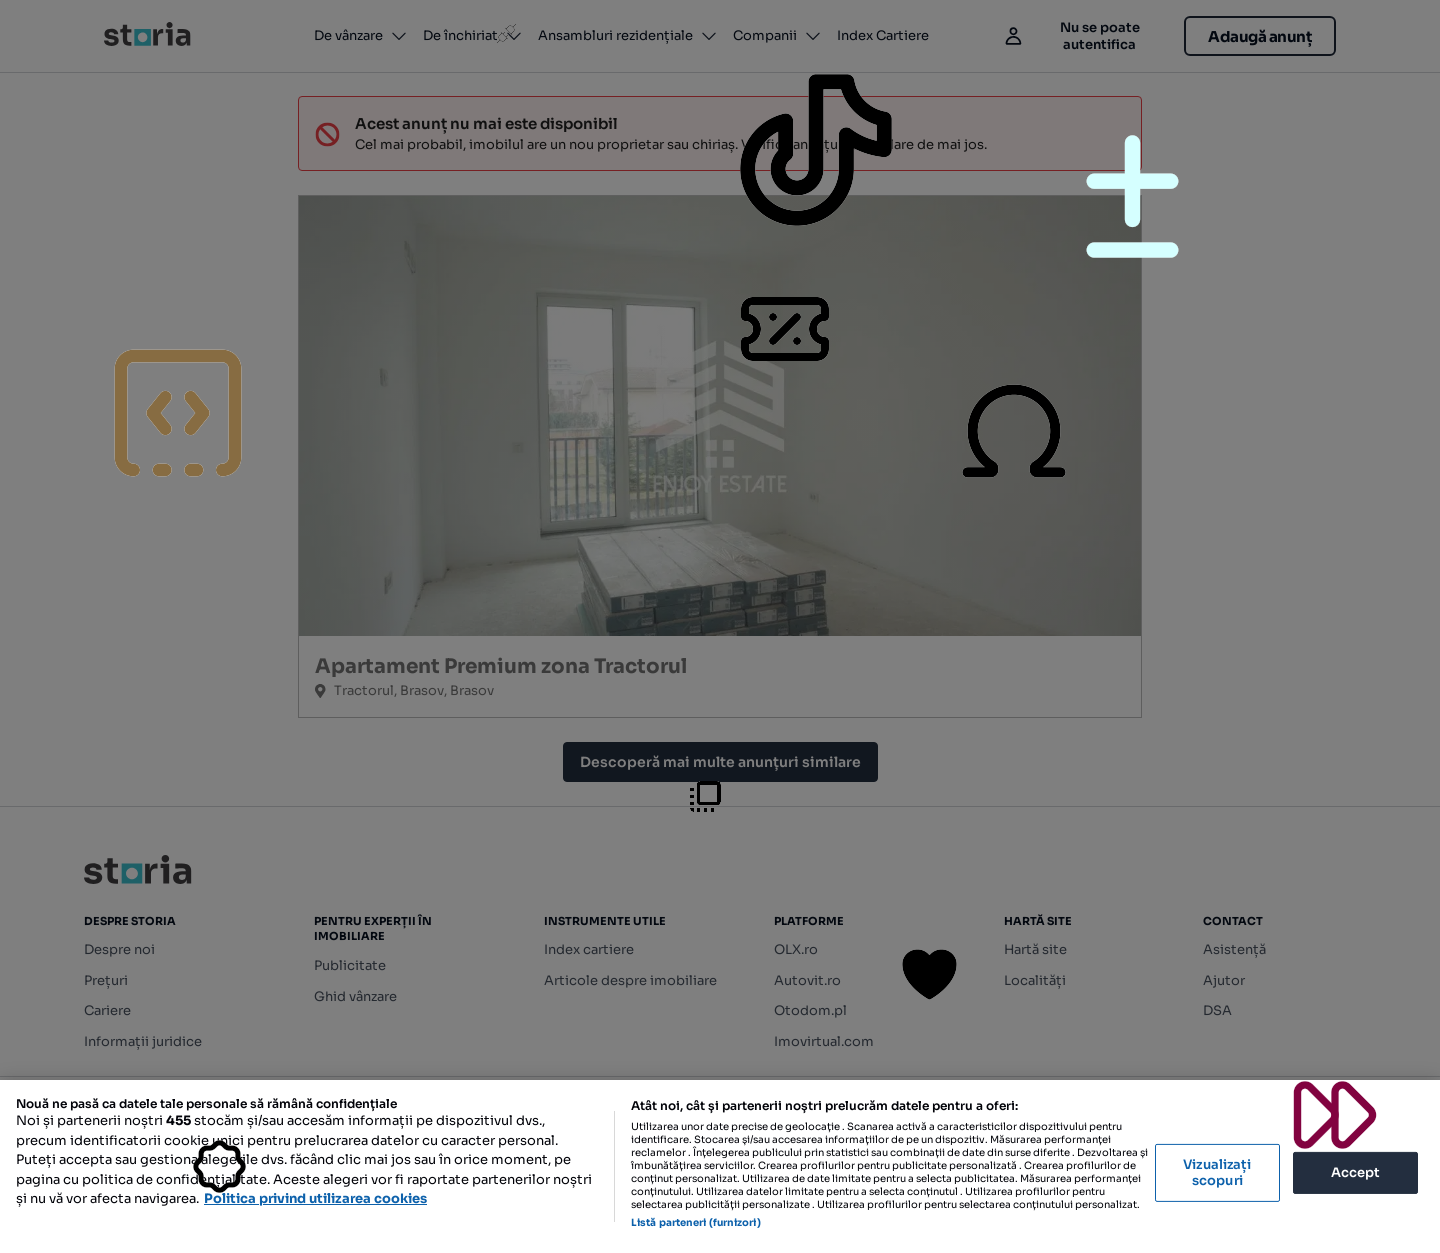  Describe the element at coordinates (785, 329) in the screenshot. I see `apply a discount or promo code` at that location.